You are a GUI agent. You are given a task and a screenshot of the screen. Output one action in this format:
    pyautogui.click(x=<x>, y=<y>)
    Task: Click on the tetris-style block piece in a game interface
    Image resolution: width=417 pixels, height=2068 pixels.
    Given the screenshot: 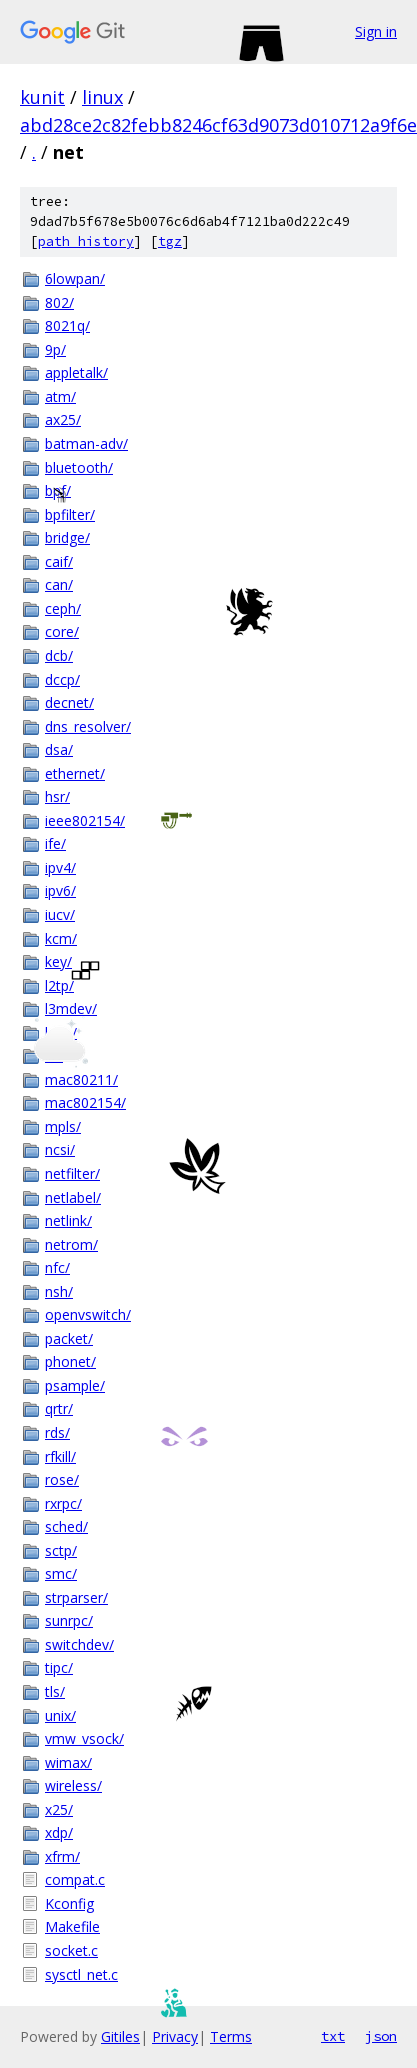 What is the action you would take?
    pyautogui.click(x=85, y=970)
    